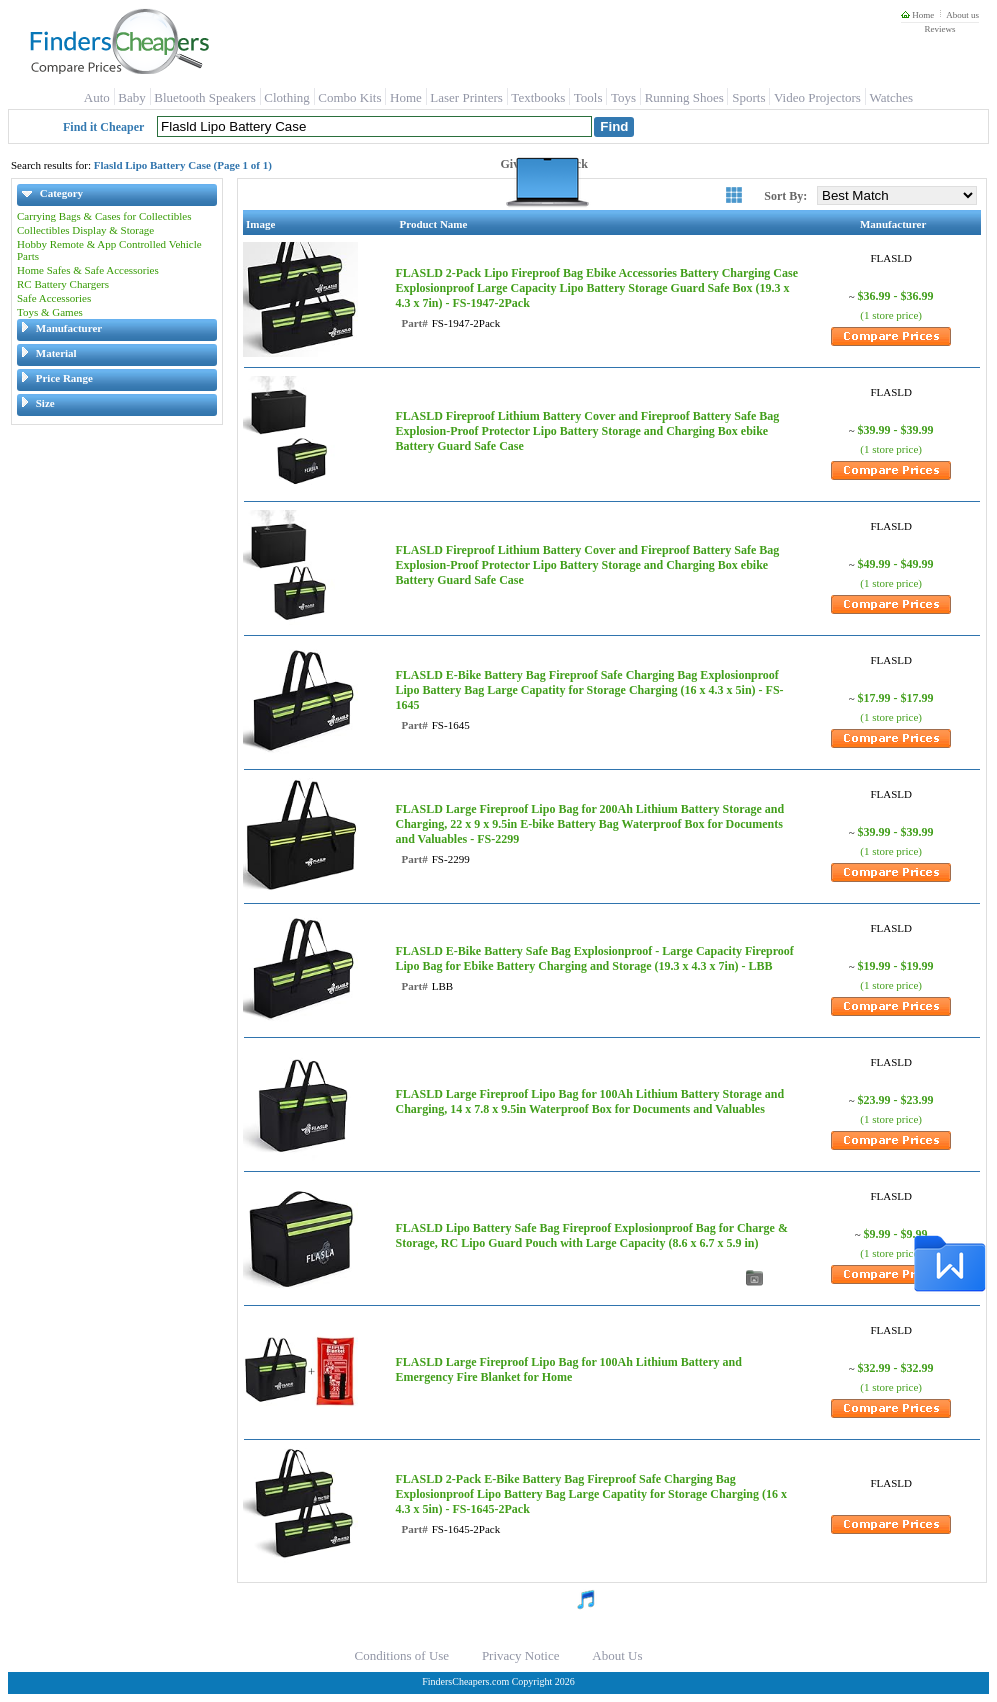 This screenshot has width=997, height=1702. I want to click on open folder containing wps writer documents, so click(949, 1265).